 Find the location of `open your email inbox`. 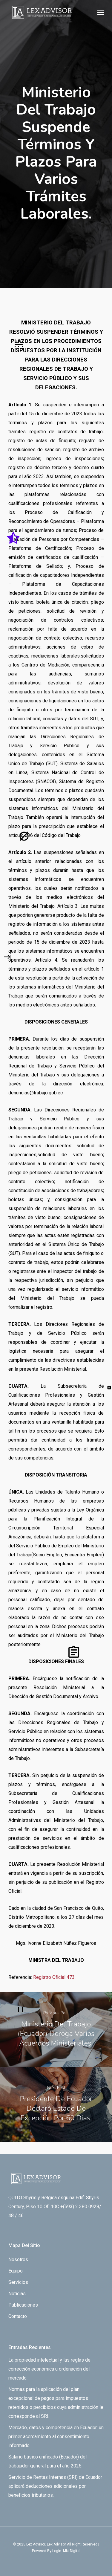

open your email inbox is located at coordinates (109, 1387).